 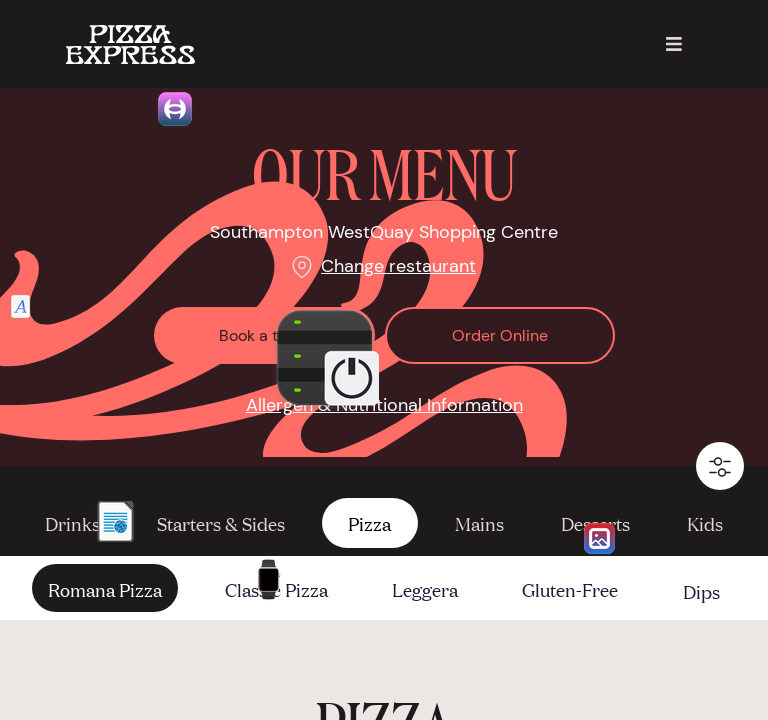 I want to click on open fotema photo gallery app, so click(x=599, y=538).